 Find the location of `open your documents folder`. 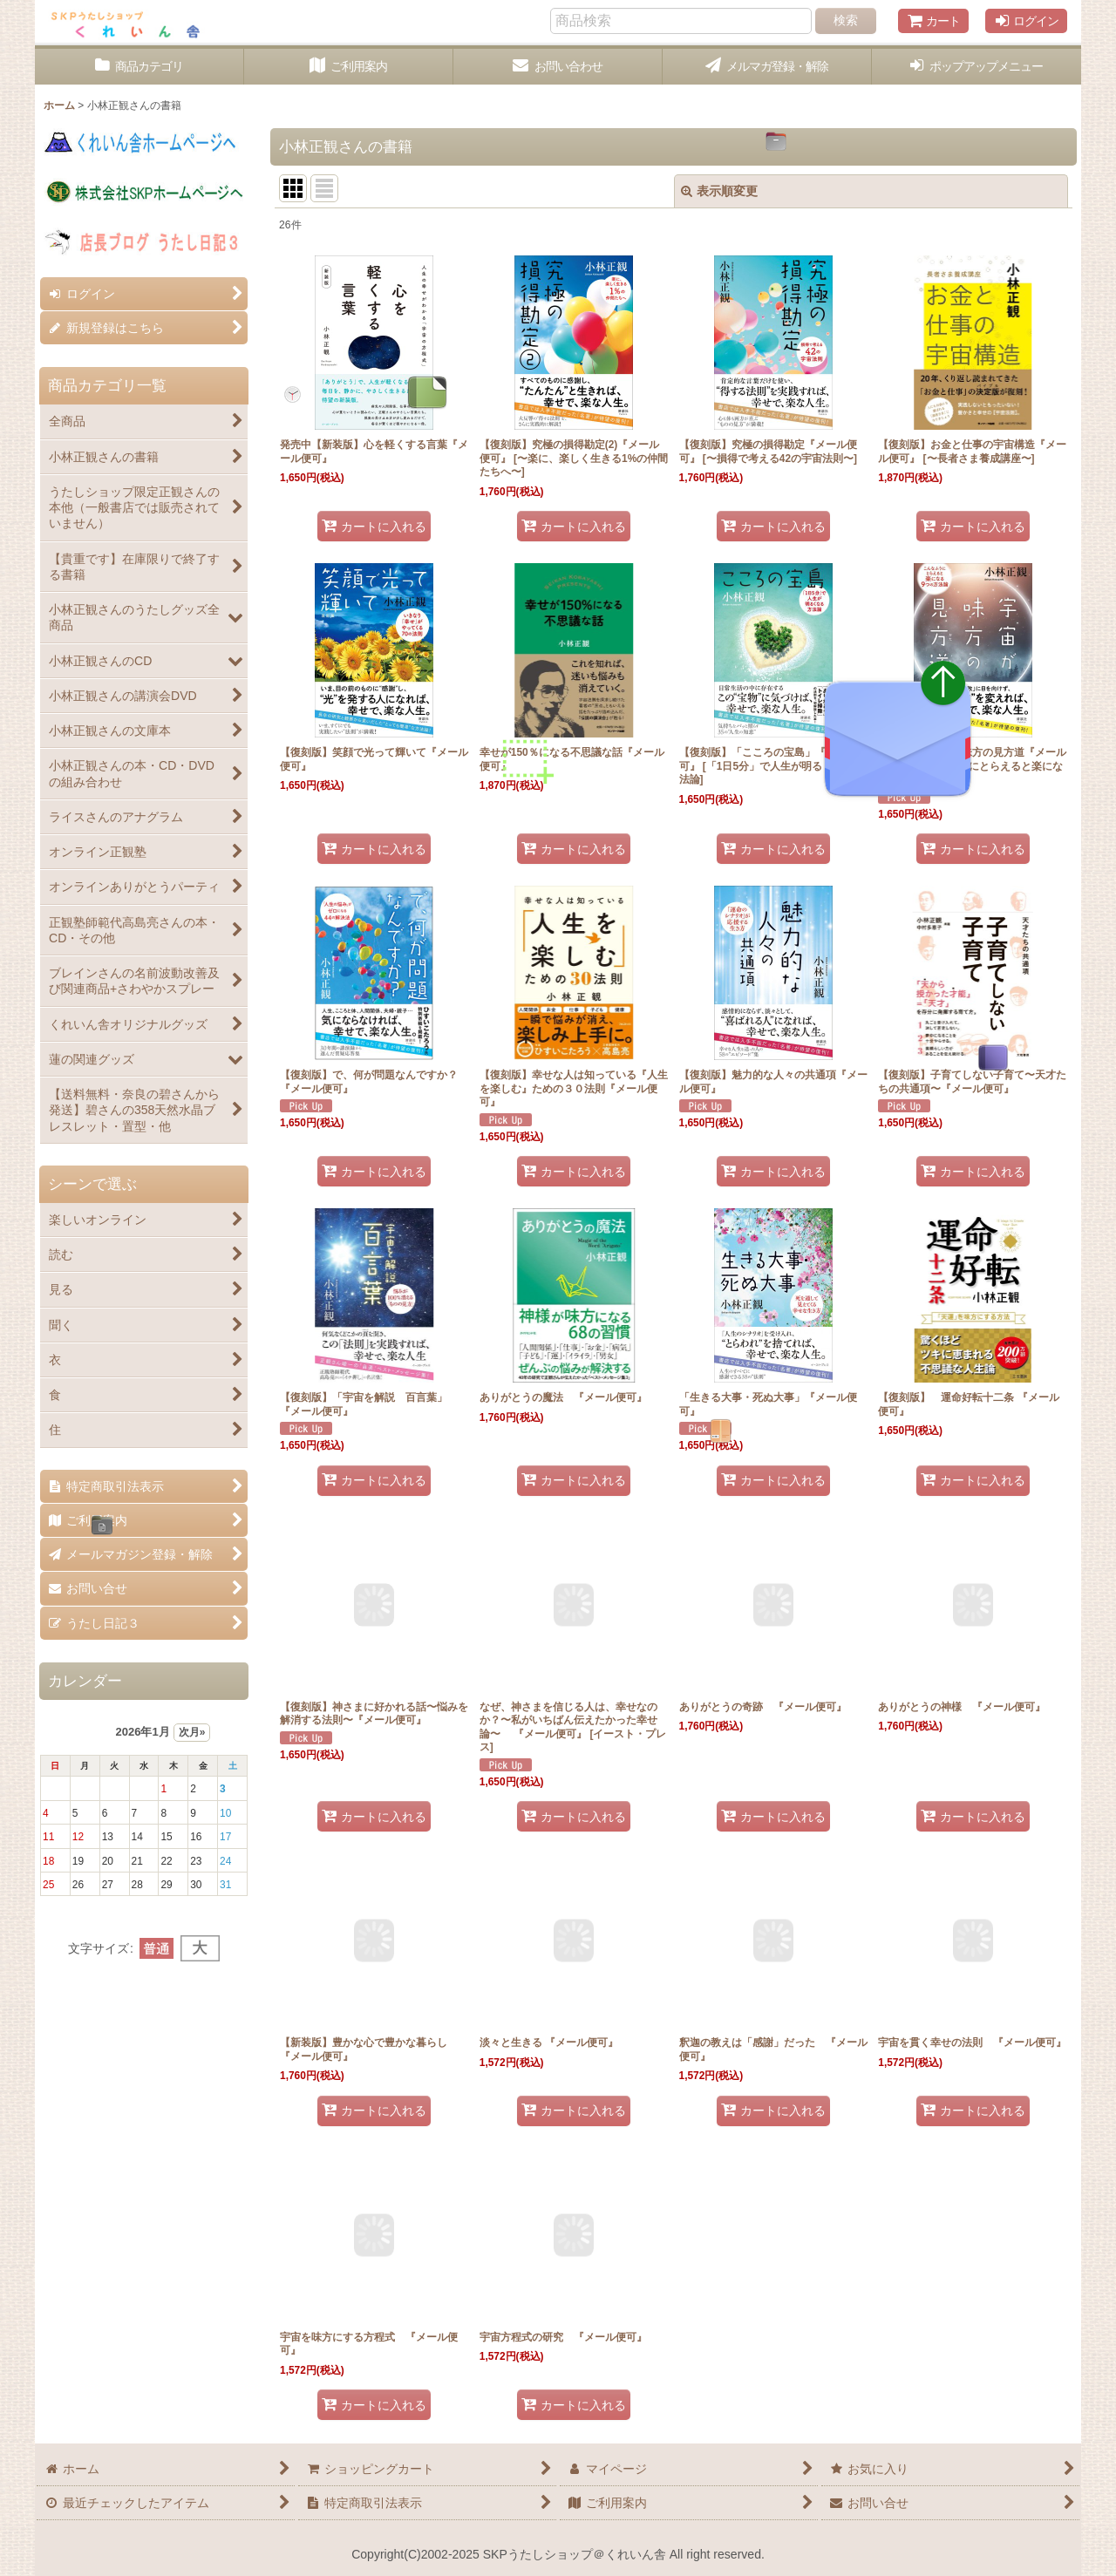

open your documents folder is located at coordinates (102, 1525).